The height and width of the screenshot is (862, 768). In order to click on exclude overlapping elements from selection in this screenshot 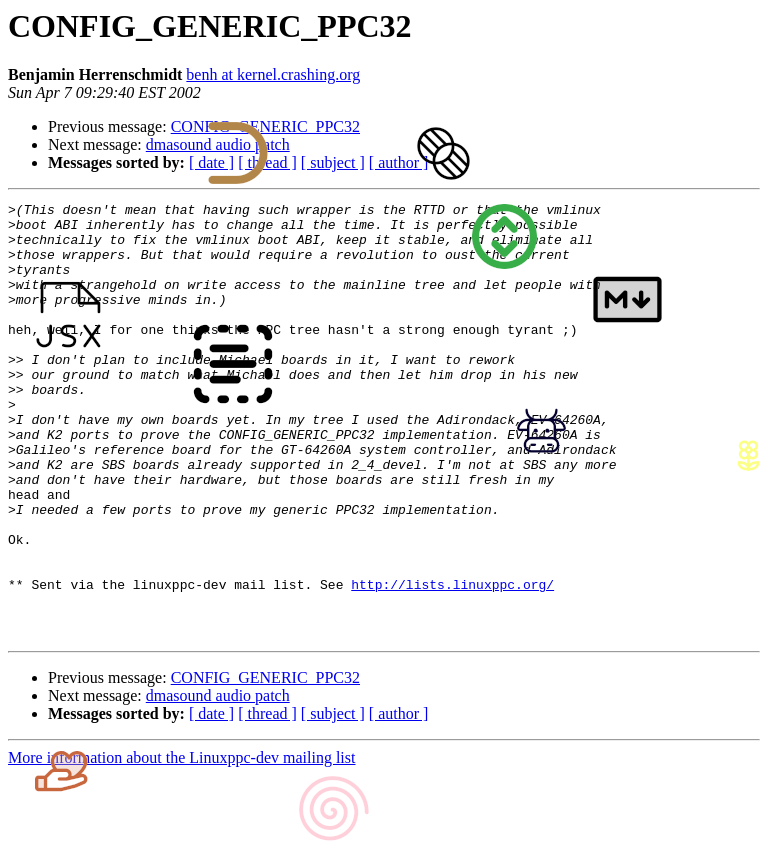, I will do `click(443, 153)`.